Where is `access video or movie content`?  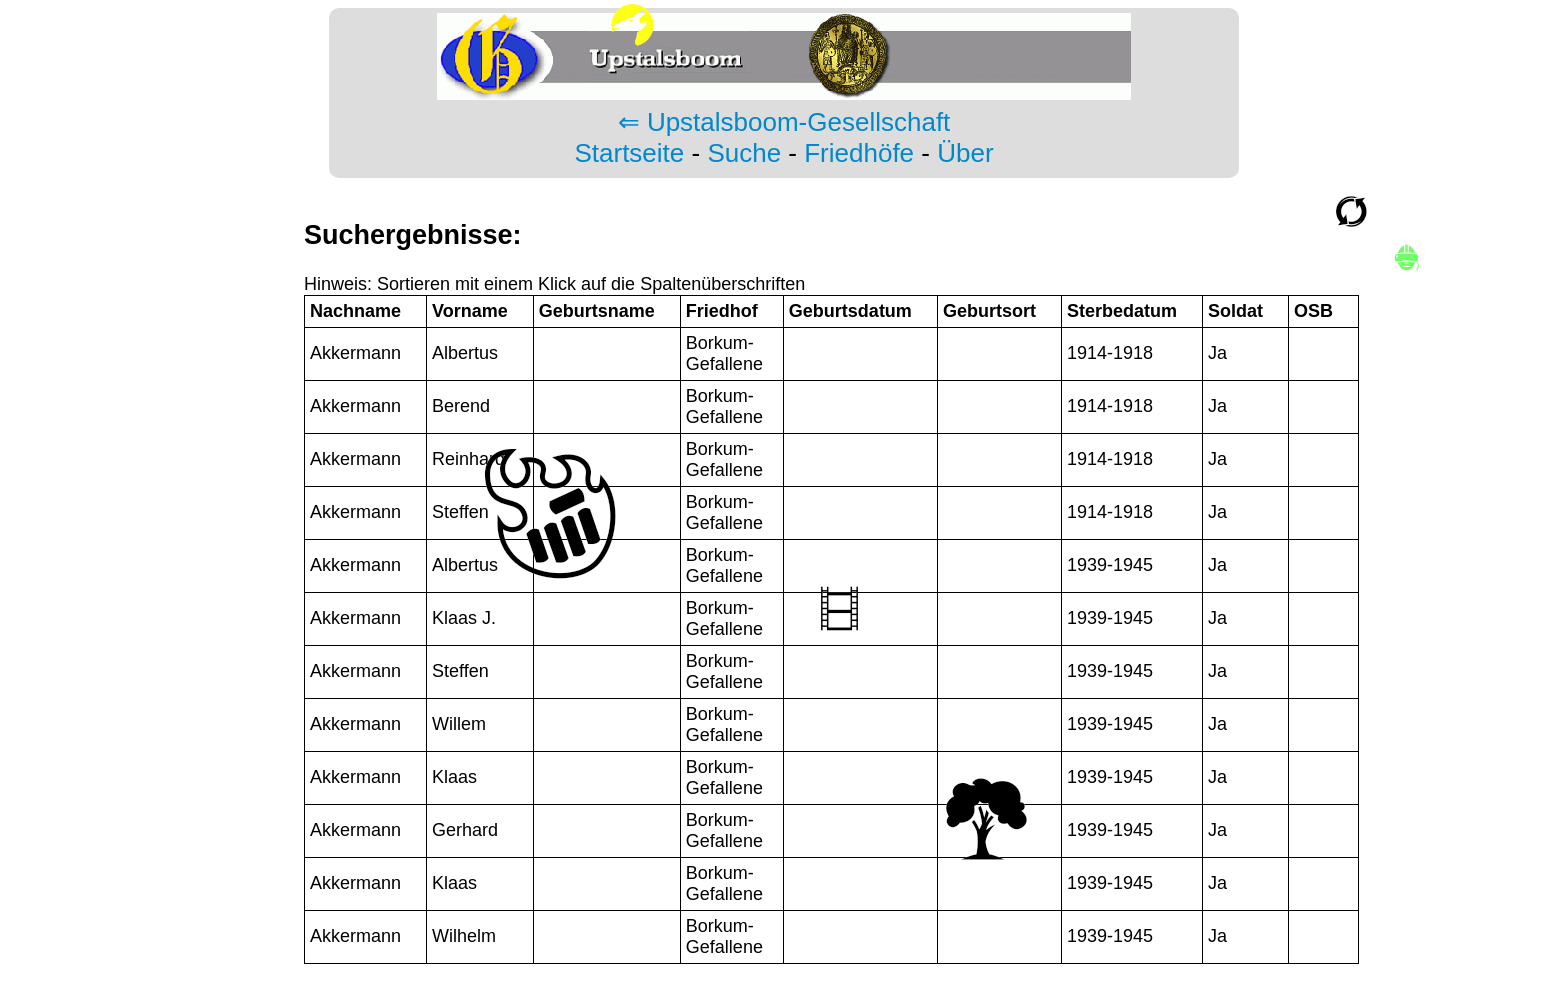 access video or movie content is located at coordinates (839, 608).